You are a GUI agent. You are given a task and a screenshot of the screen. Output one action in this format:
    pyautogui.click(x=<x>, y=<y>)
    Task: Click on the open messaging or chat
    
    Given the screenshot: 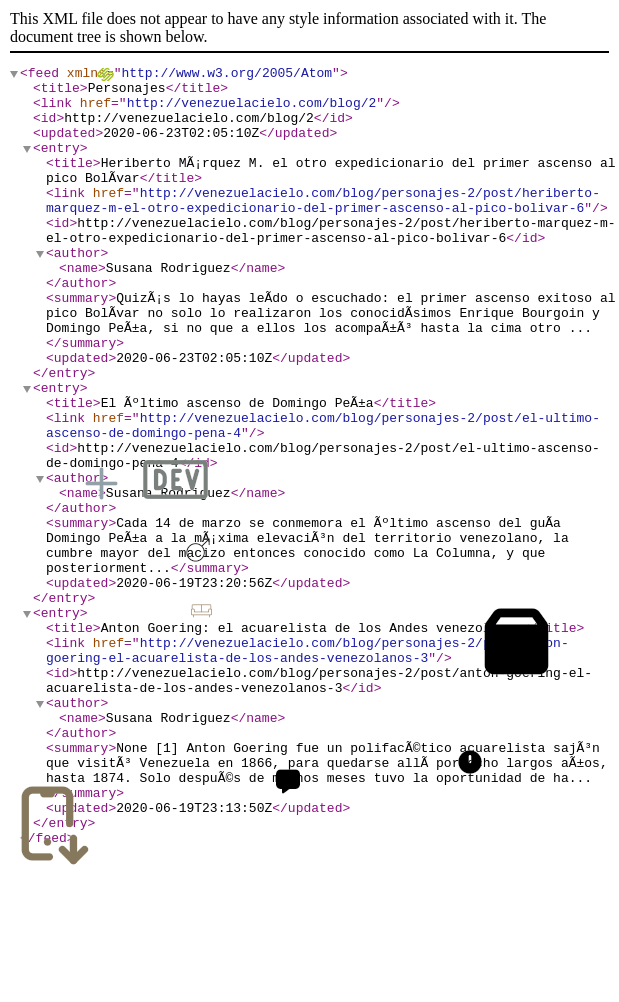 What is the action you would take?
    pyautogui.click(x=288, y=780)
    